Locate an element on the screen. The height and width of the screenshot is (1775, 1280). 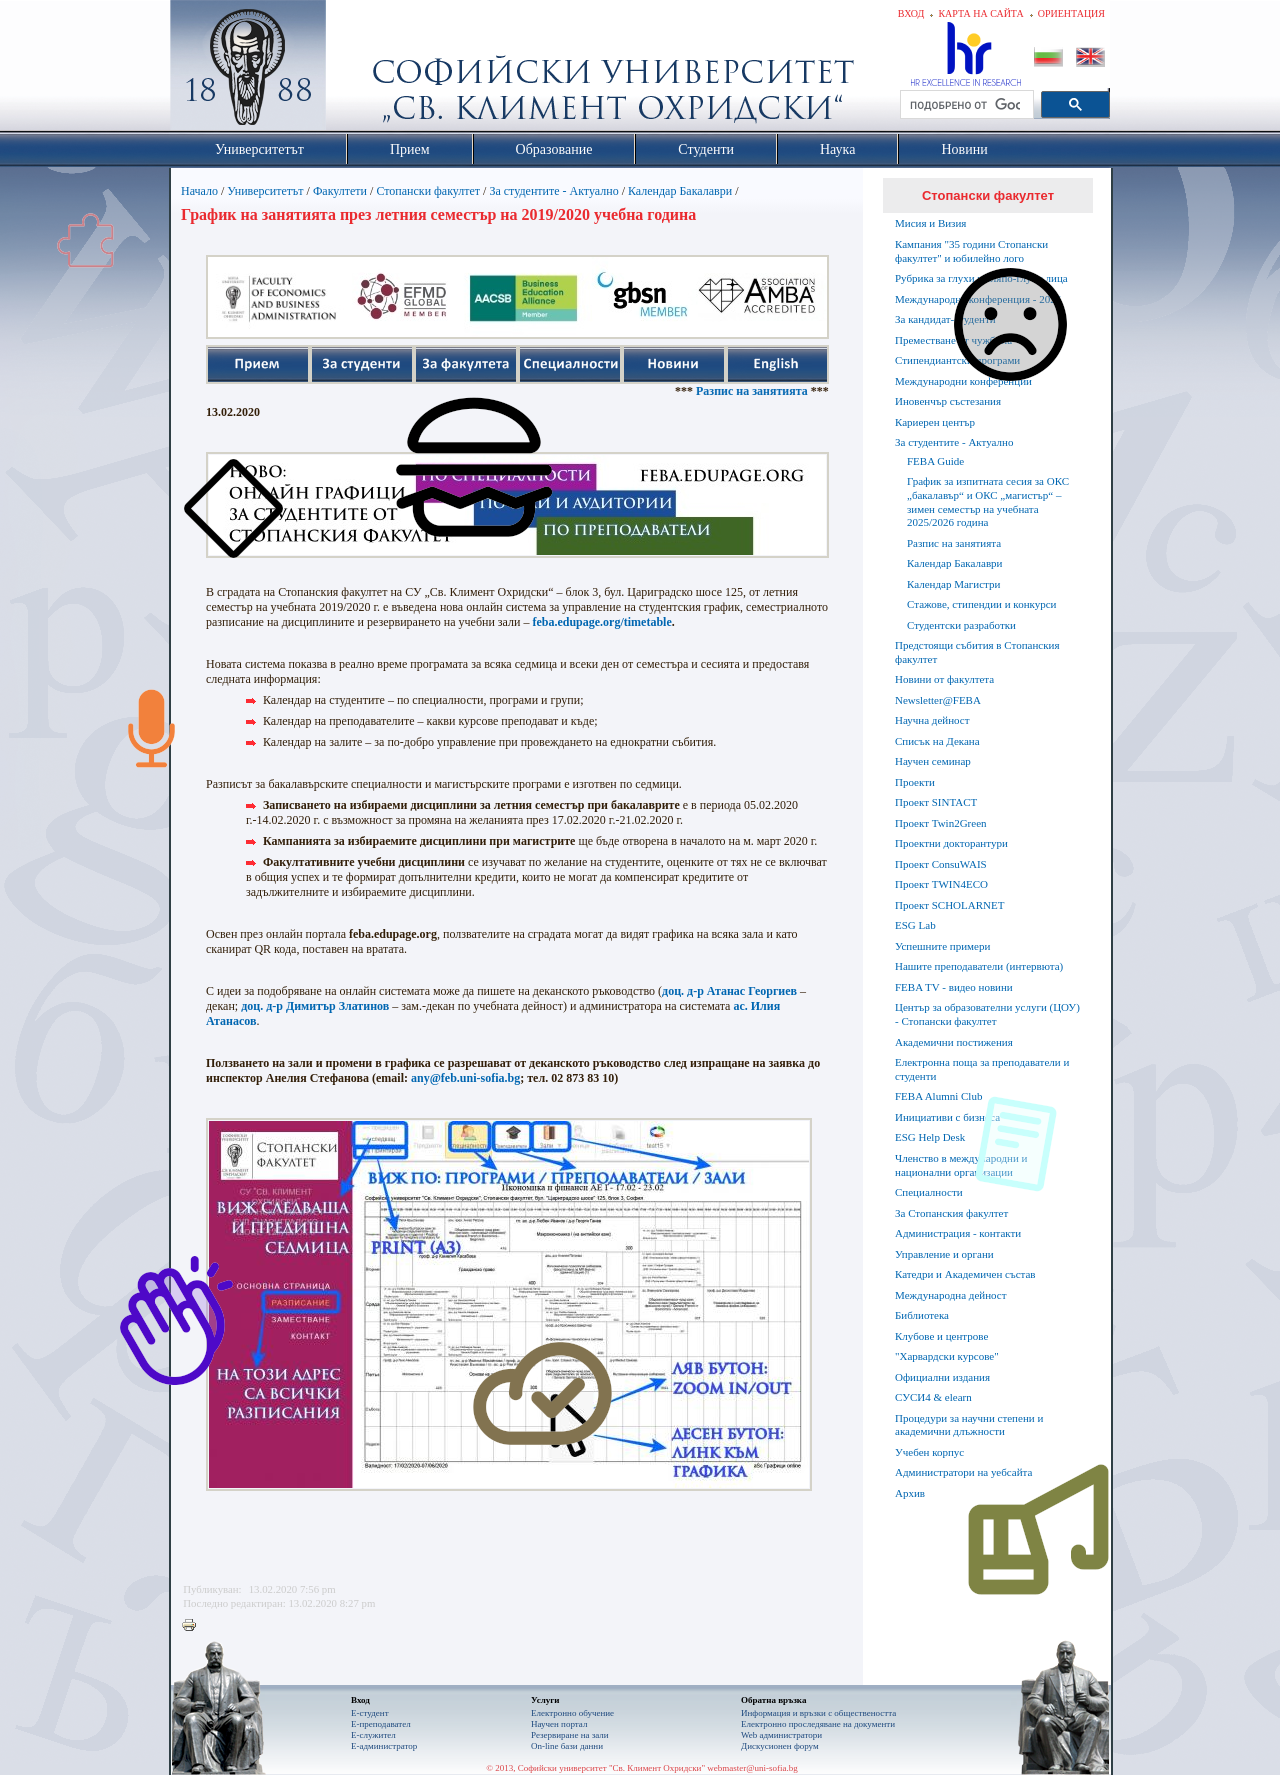
file successfully uploaded to cloud storage is located at coordinates (542, 1393).